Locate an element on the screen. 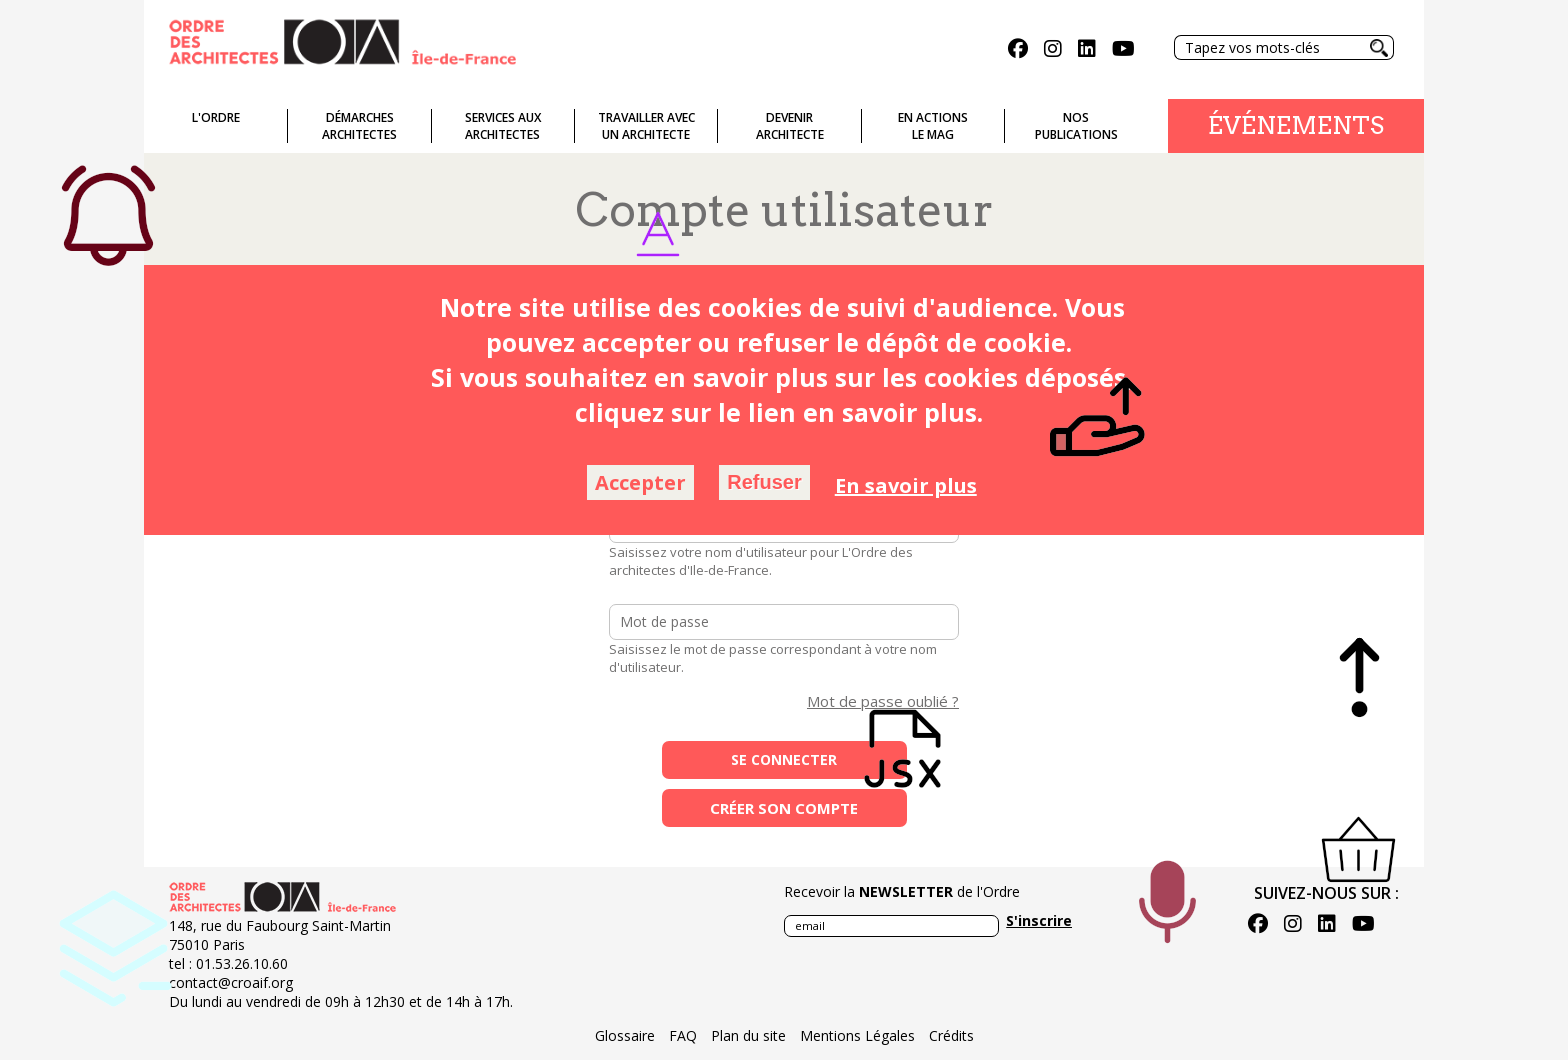 This screenshot has height=1060, width=1568. view notifications is located at coordinates (108, 217).